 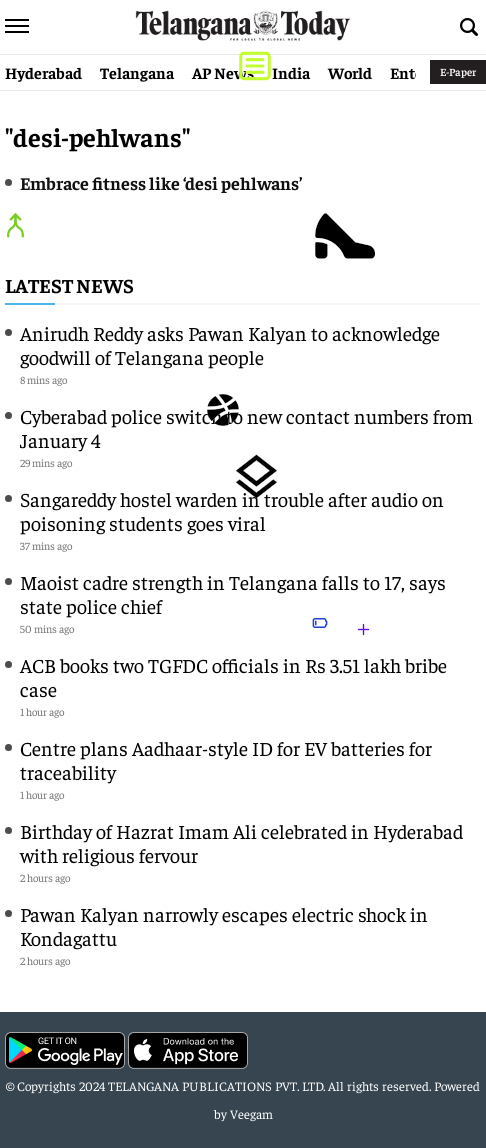 What do you see at coordinates (15, 225) in the screenshot?
I see `merge branches or paths together` at bounding box center [15, 225].